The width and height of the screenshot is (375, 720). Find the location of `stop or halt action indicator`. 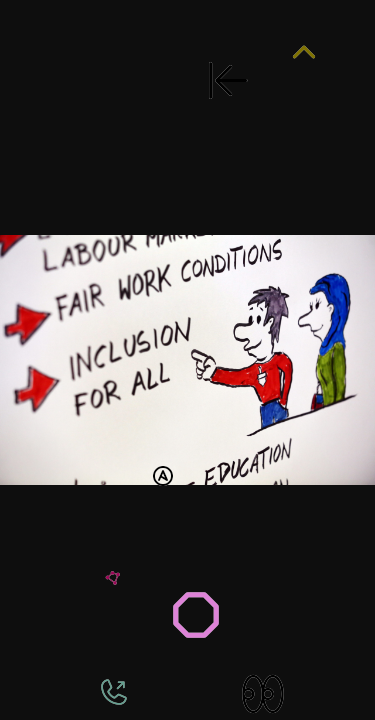

stop or halt action indicator is located at coordinates (196, 615).